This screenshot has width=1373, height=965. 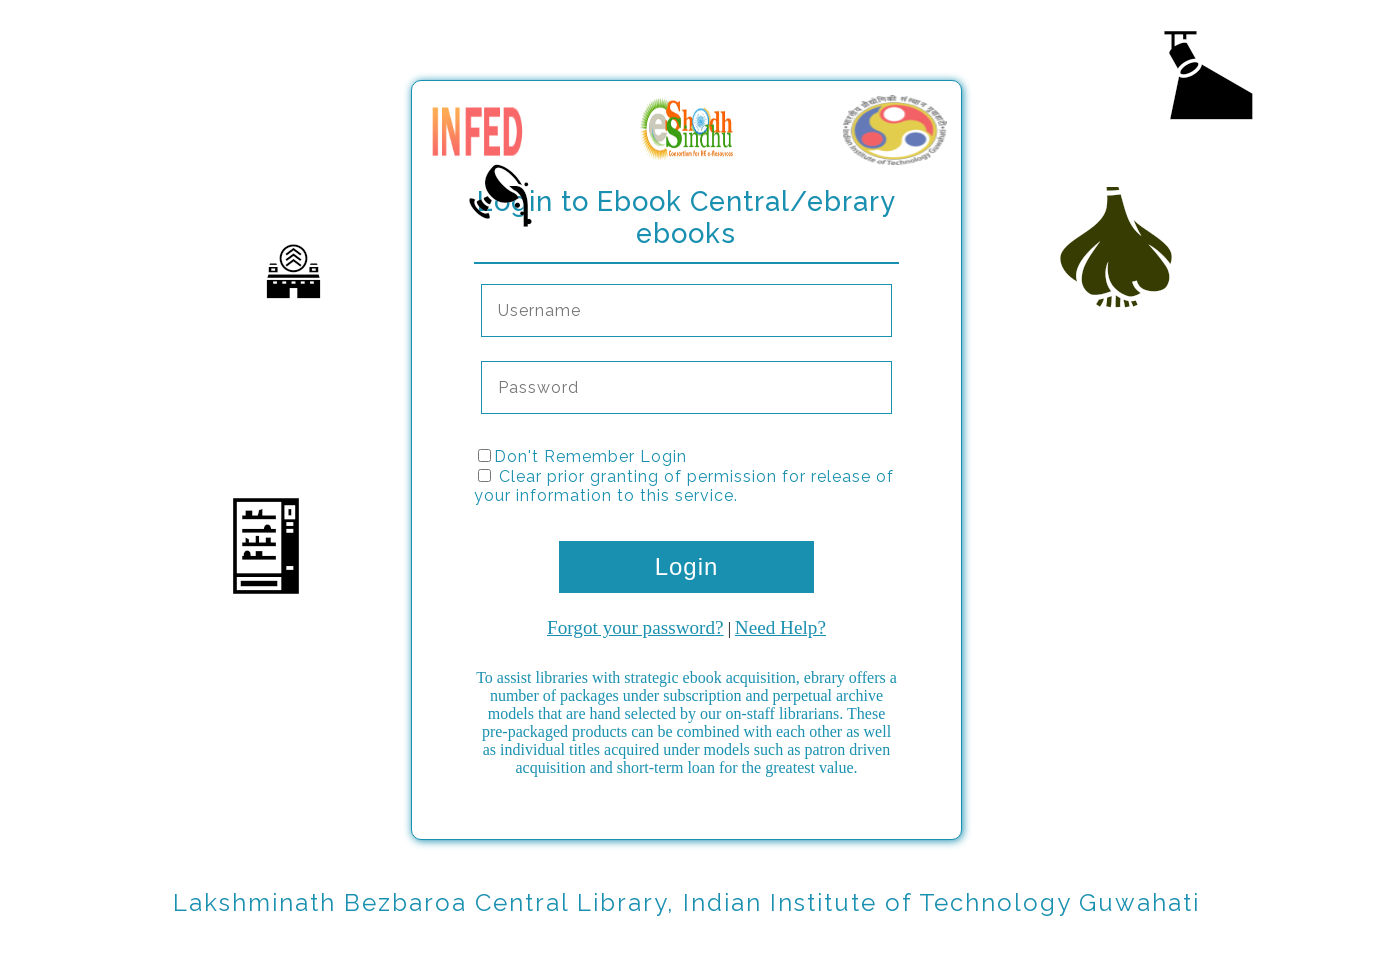 I want to click on adjust stage or spotlight settings, so click(x=1208, y=75).